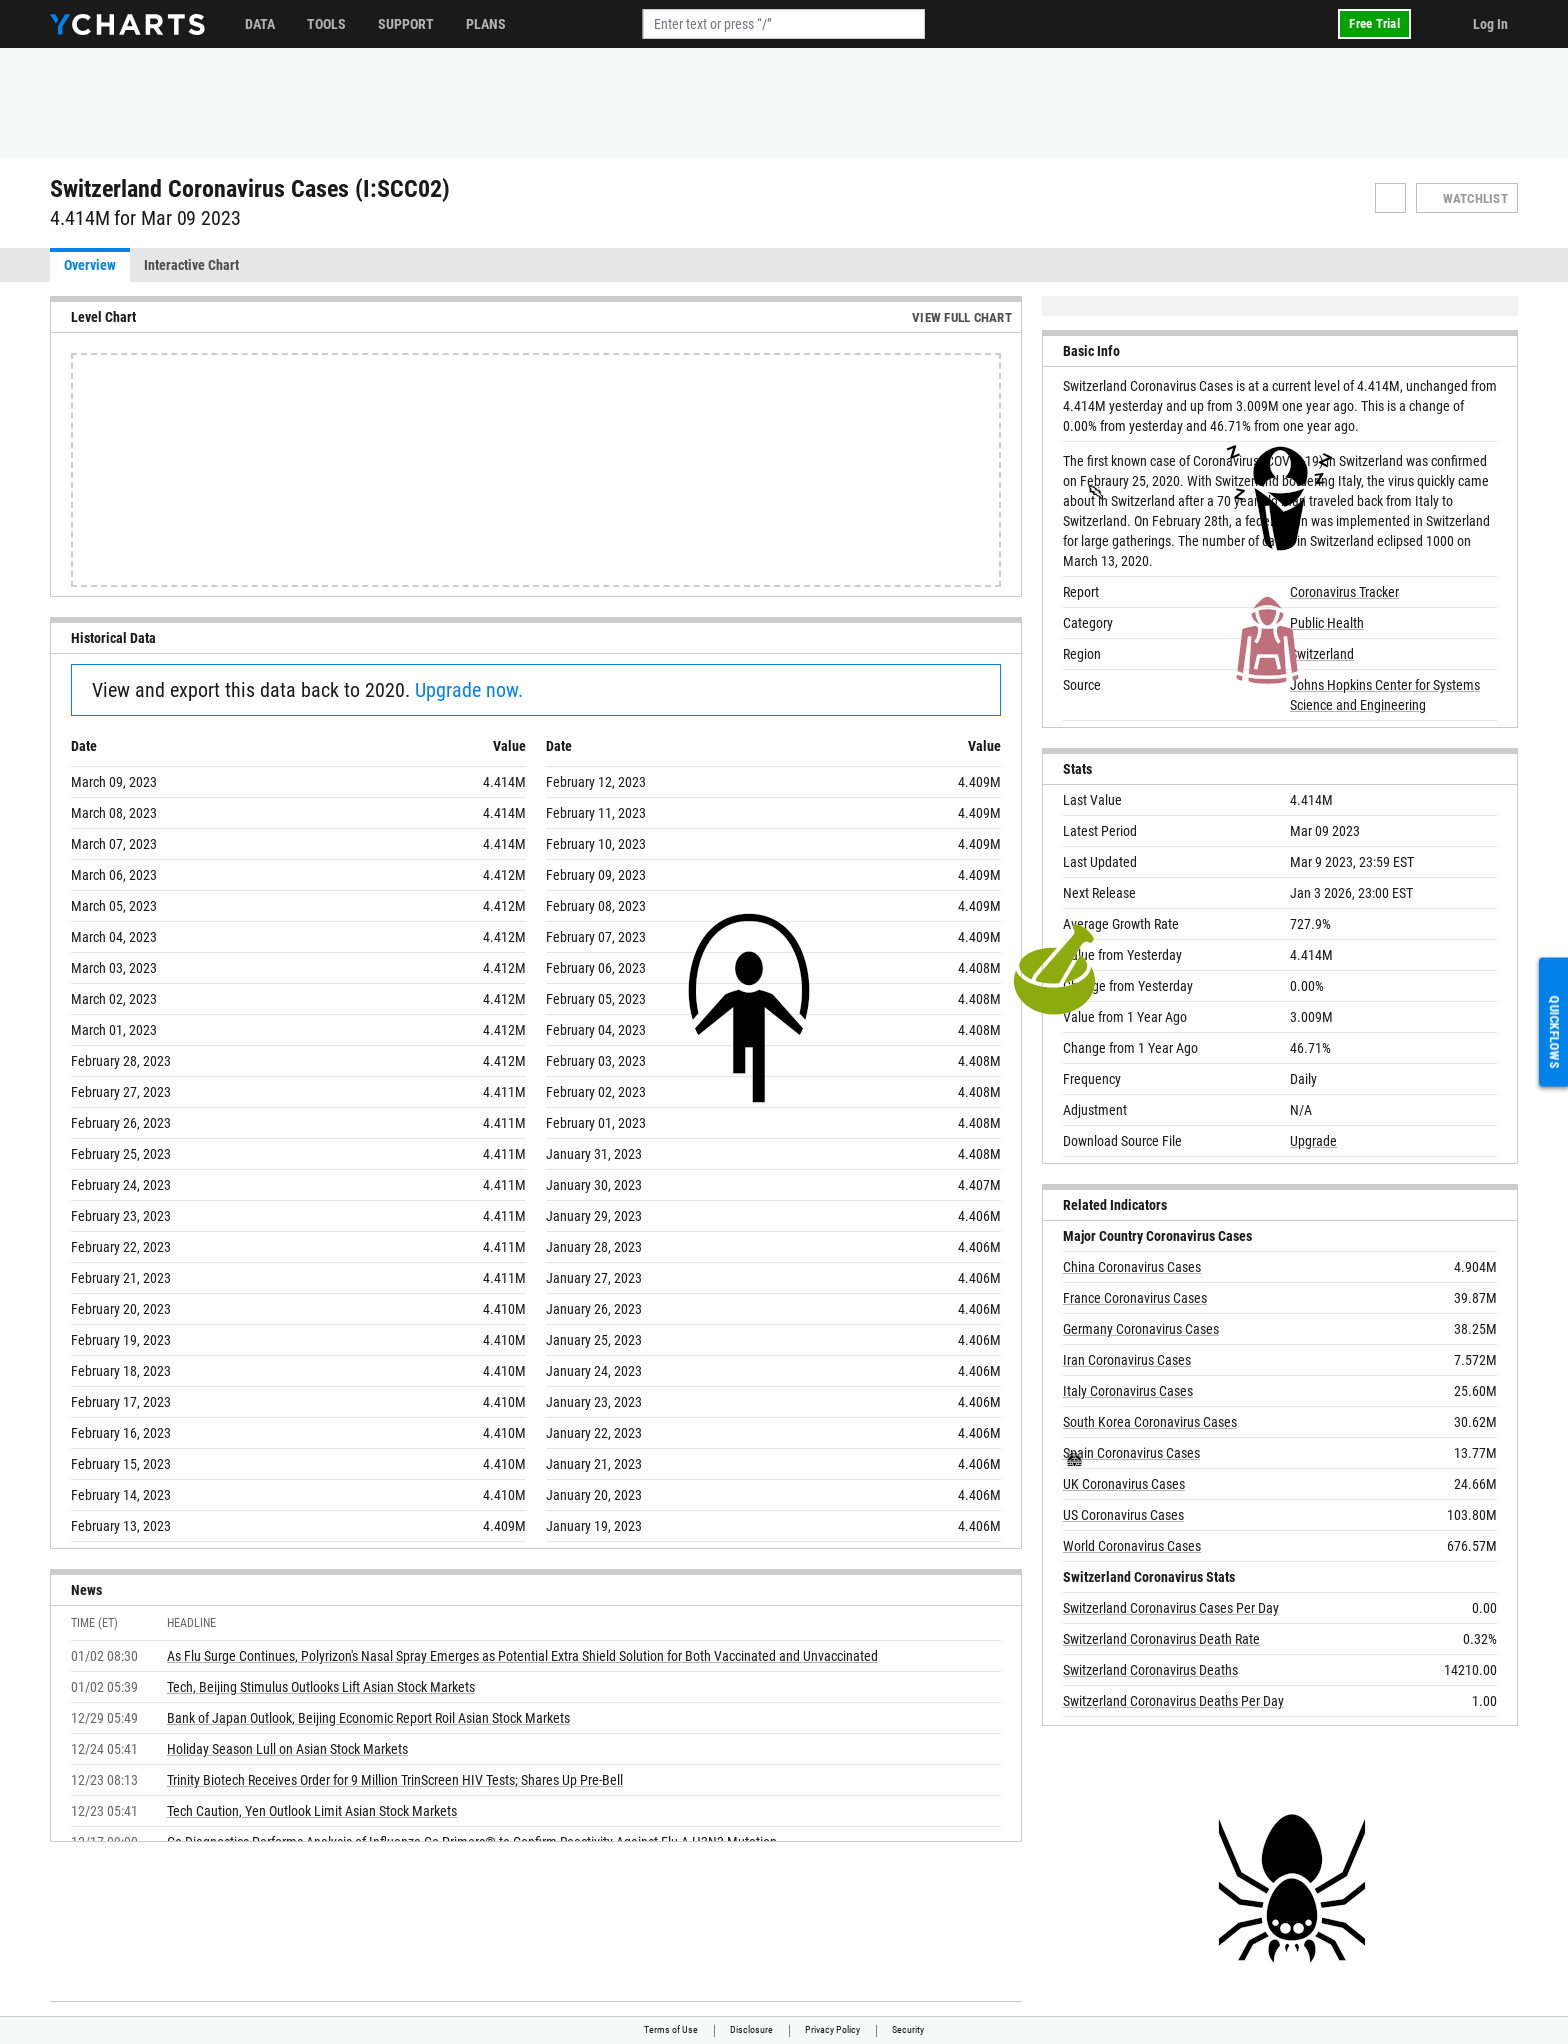  I want to click on access pharmacy or medication features, so click(1054, 969).